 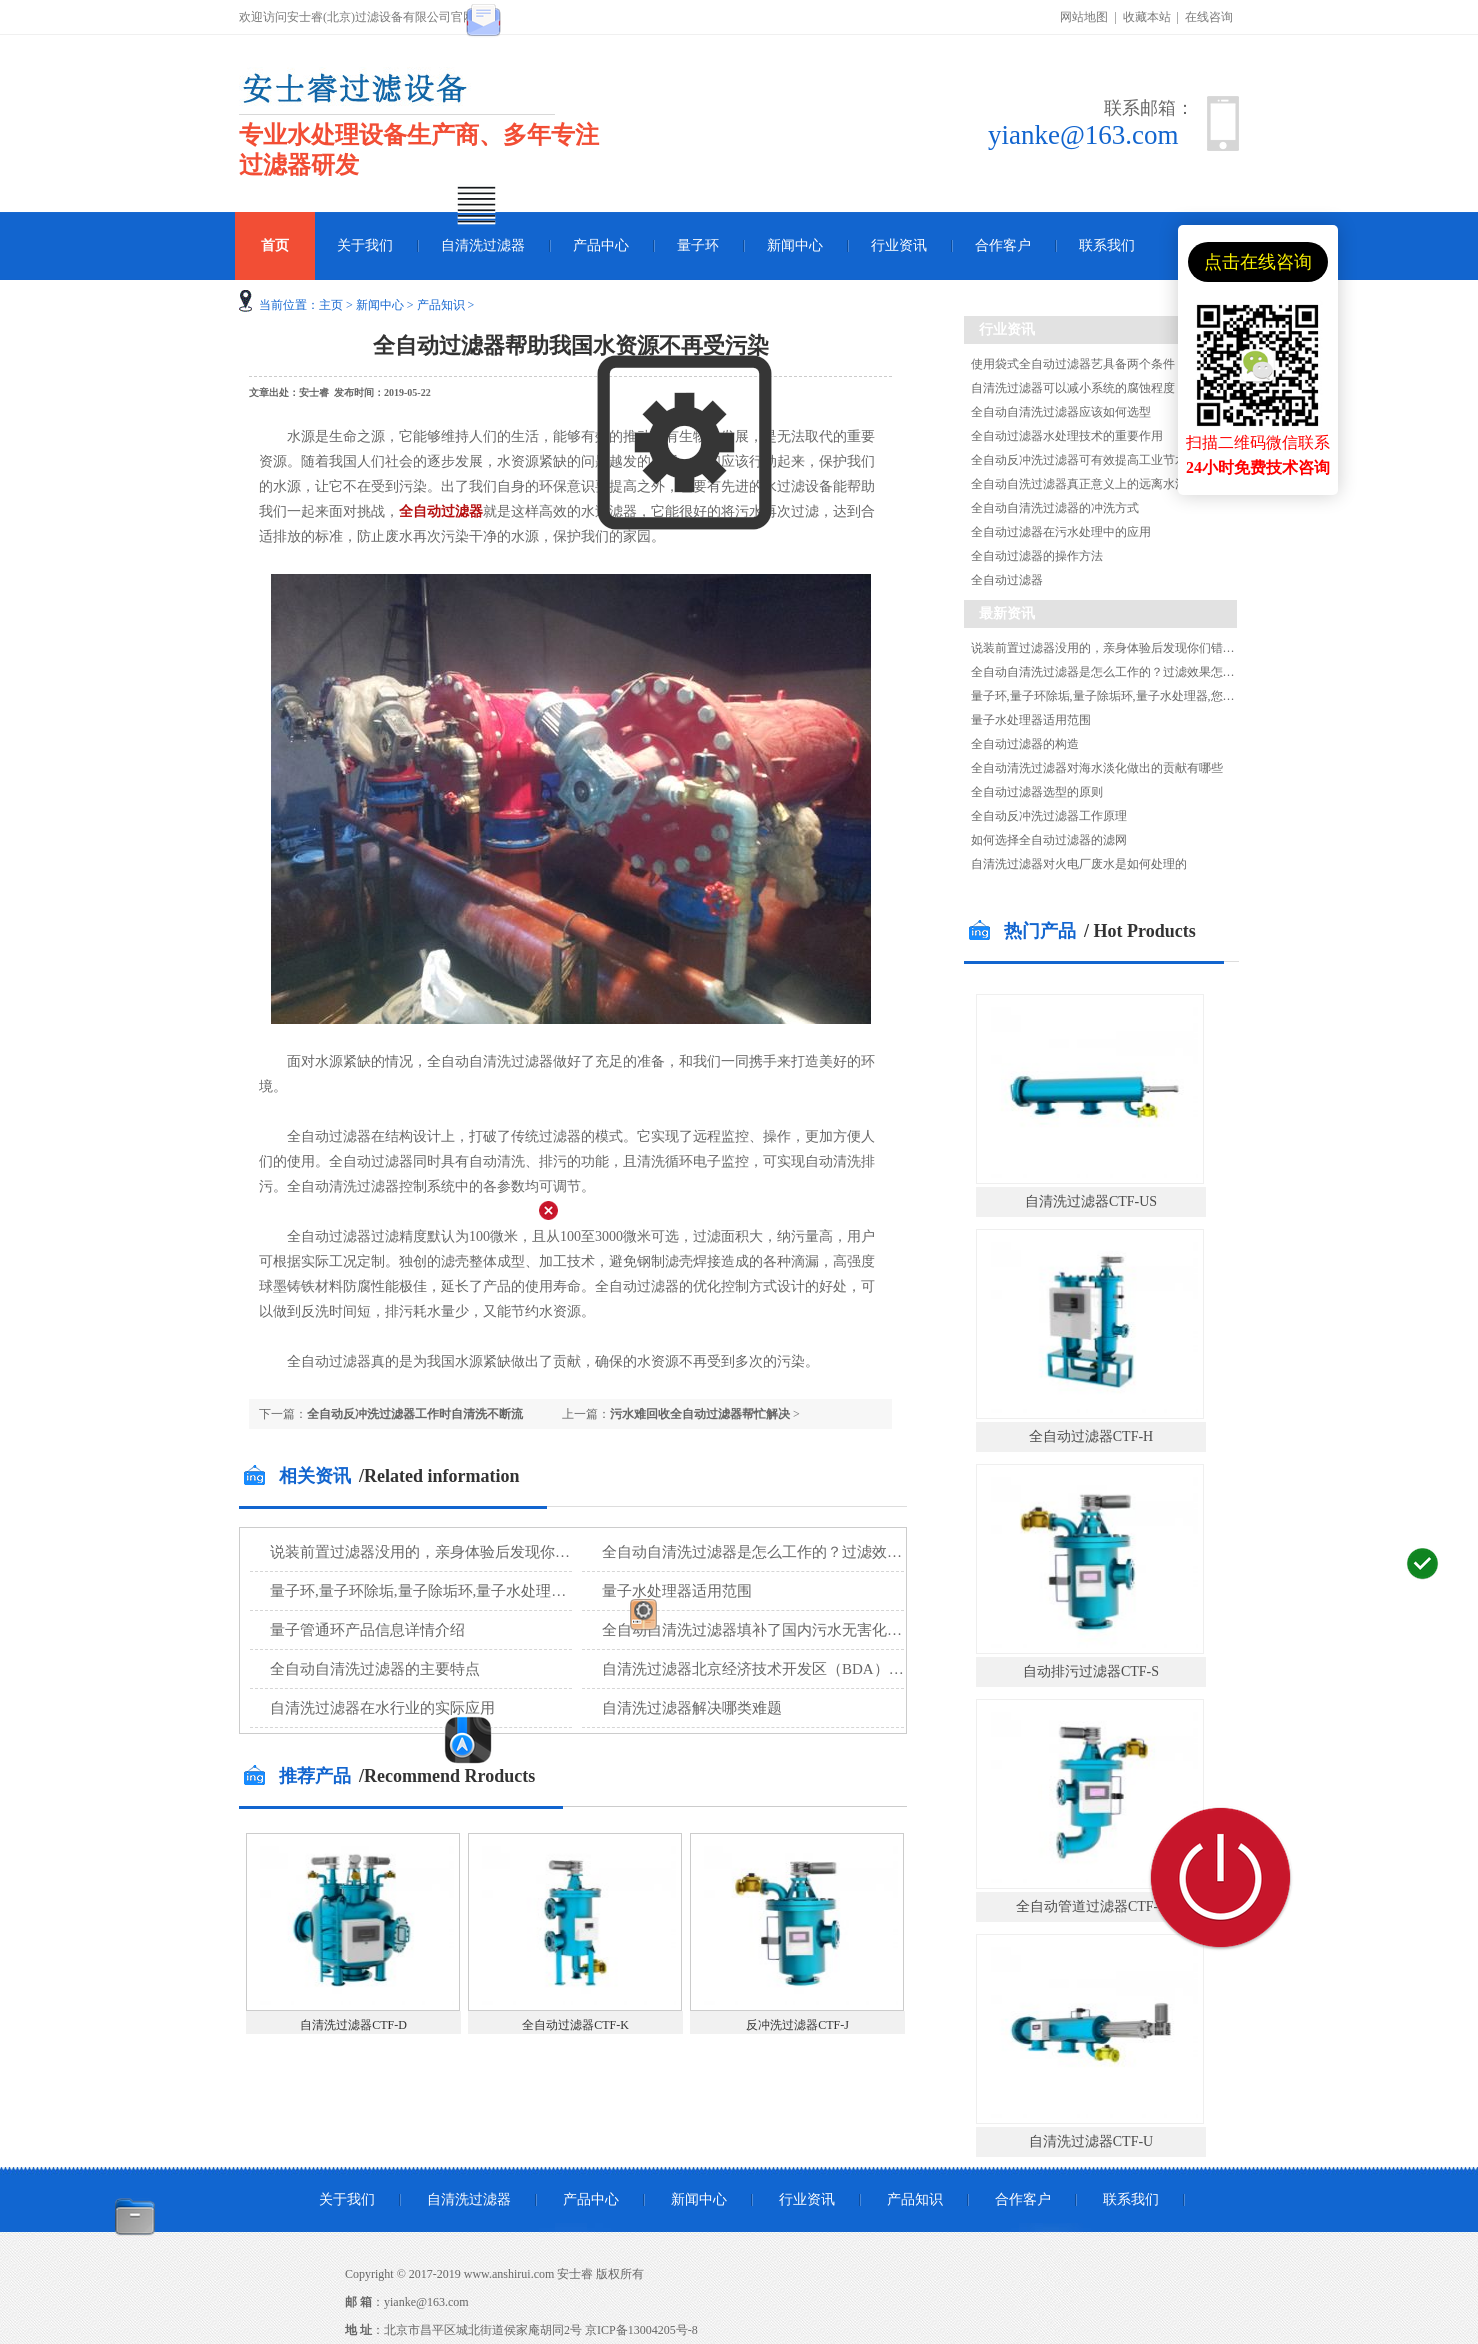 I want to click on access other applications or utilities, so click(x=684, y=442).